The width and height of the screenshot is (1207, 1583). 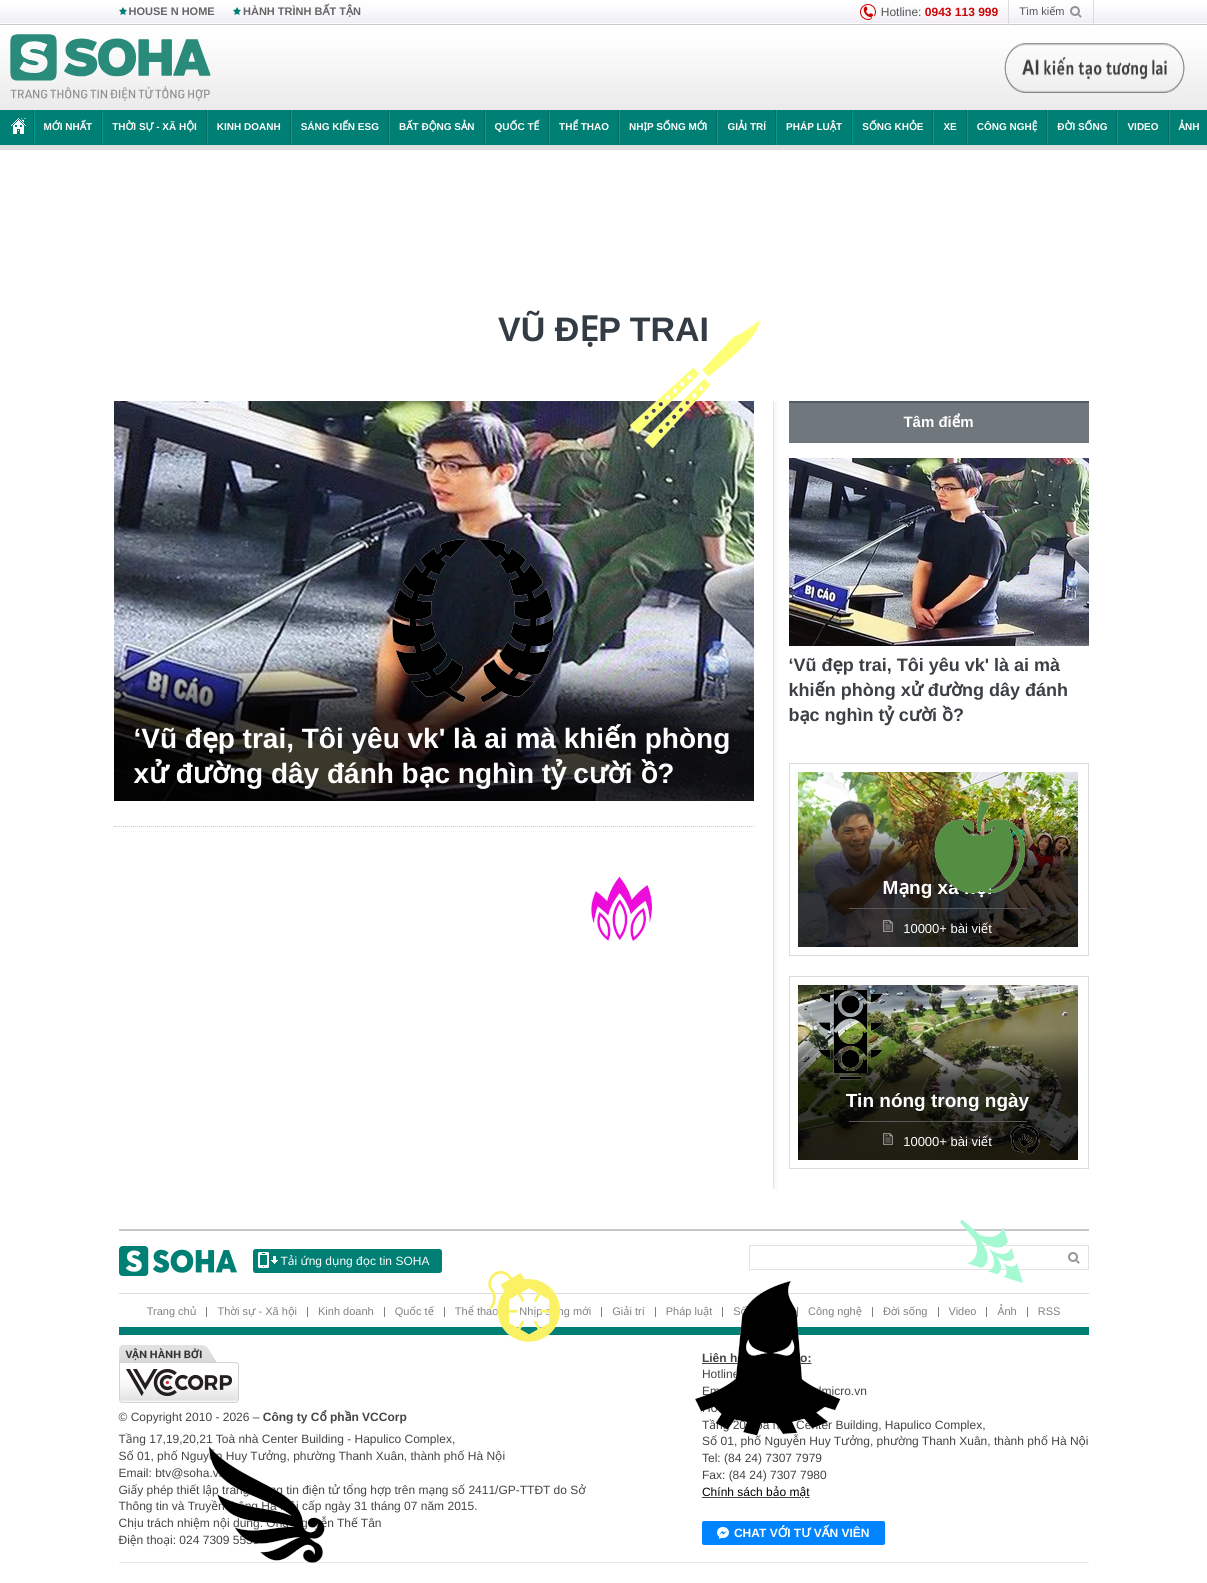 What do you see at coordinates (850, 1034) in the screenshot?
I see `indicates ready status or go signal` at bounding box center [850, 1034].